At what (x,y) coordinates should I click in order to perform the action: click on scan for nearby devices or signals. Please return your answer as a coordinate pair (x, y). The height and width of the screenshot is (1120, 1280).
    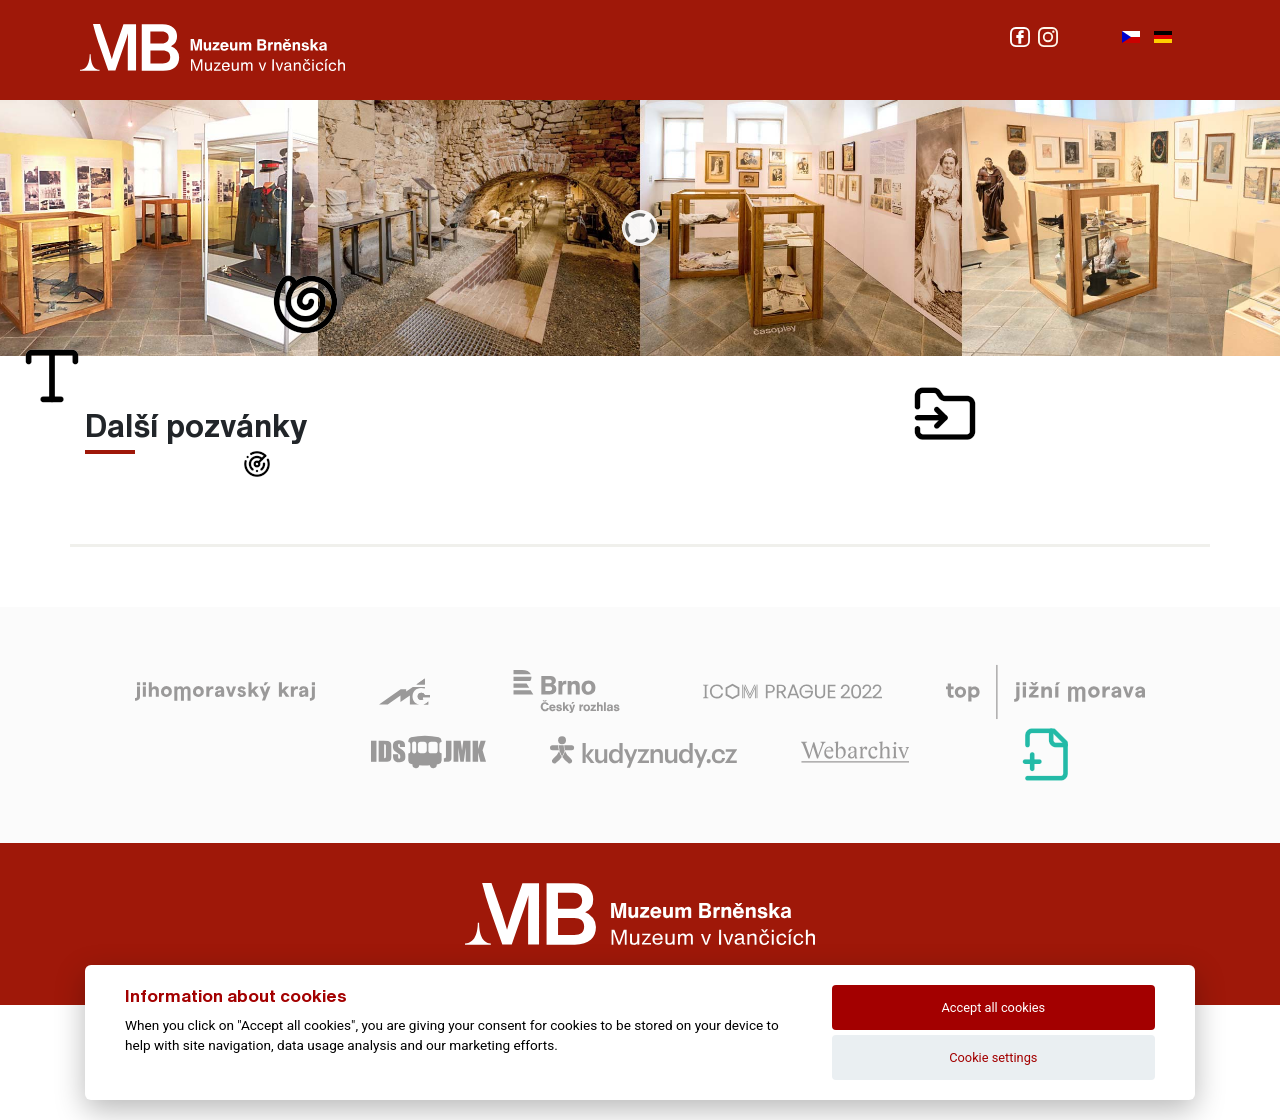
    Looking at the image, I should click on (257, 464).